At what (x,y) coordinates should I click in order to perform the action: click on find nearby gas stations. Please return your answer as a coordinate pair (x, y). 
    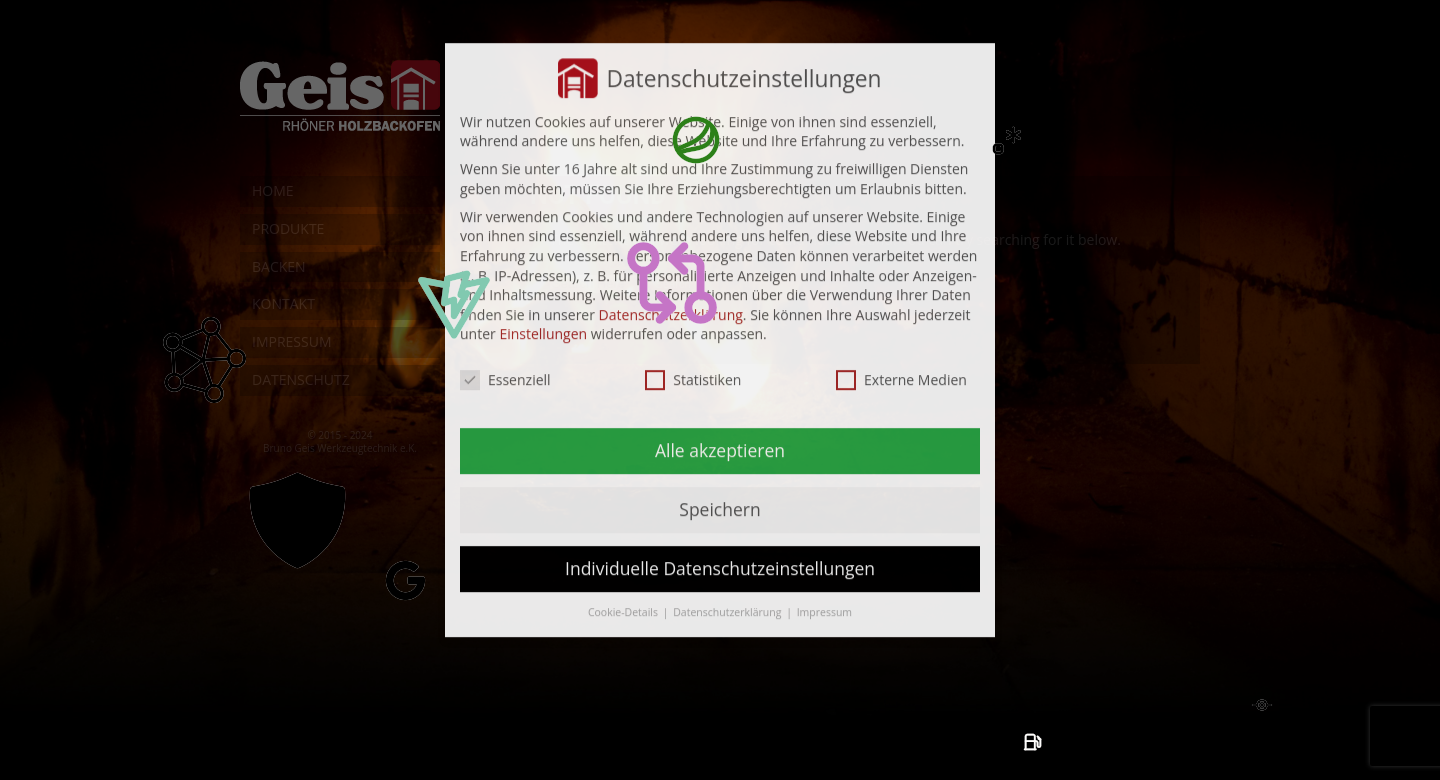
    Looking at the image, I should click on (1033, 742).